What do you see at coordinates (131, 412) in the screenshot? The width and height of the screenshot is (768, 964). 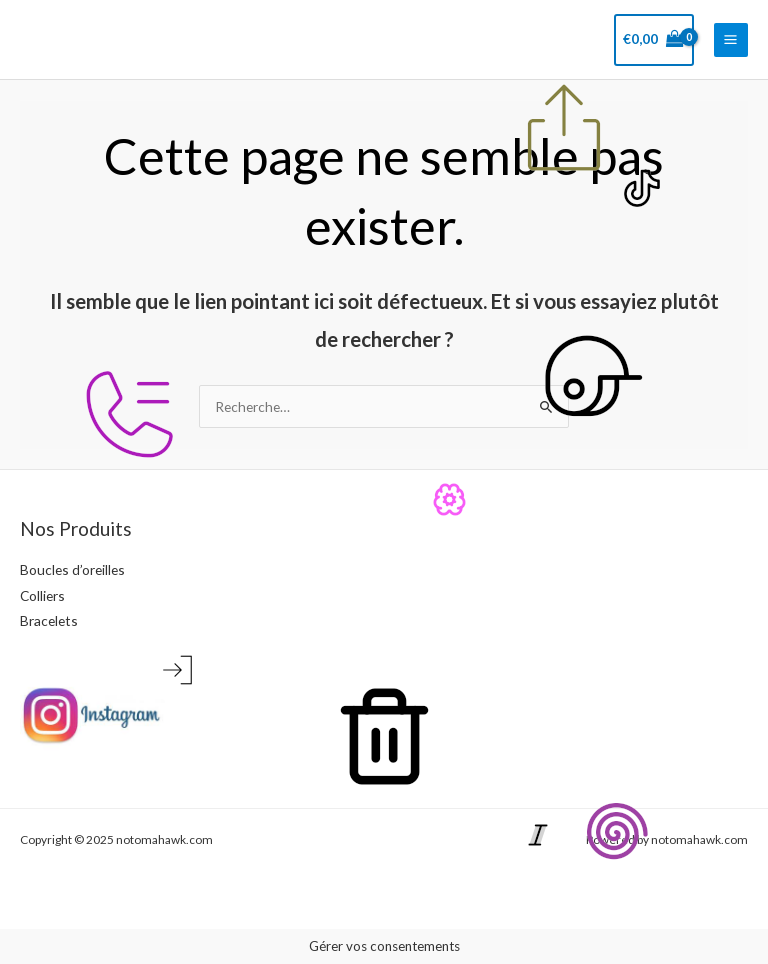 I see `view contact list or phone directory` at bounding box center [131, 412].